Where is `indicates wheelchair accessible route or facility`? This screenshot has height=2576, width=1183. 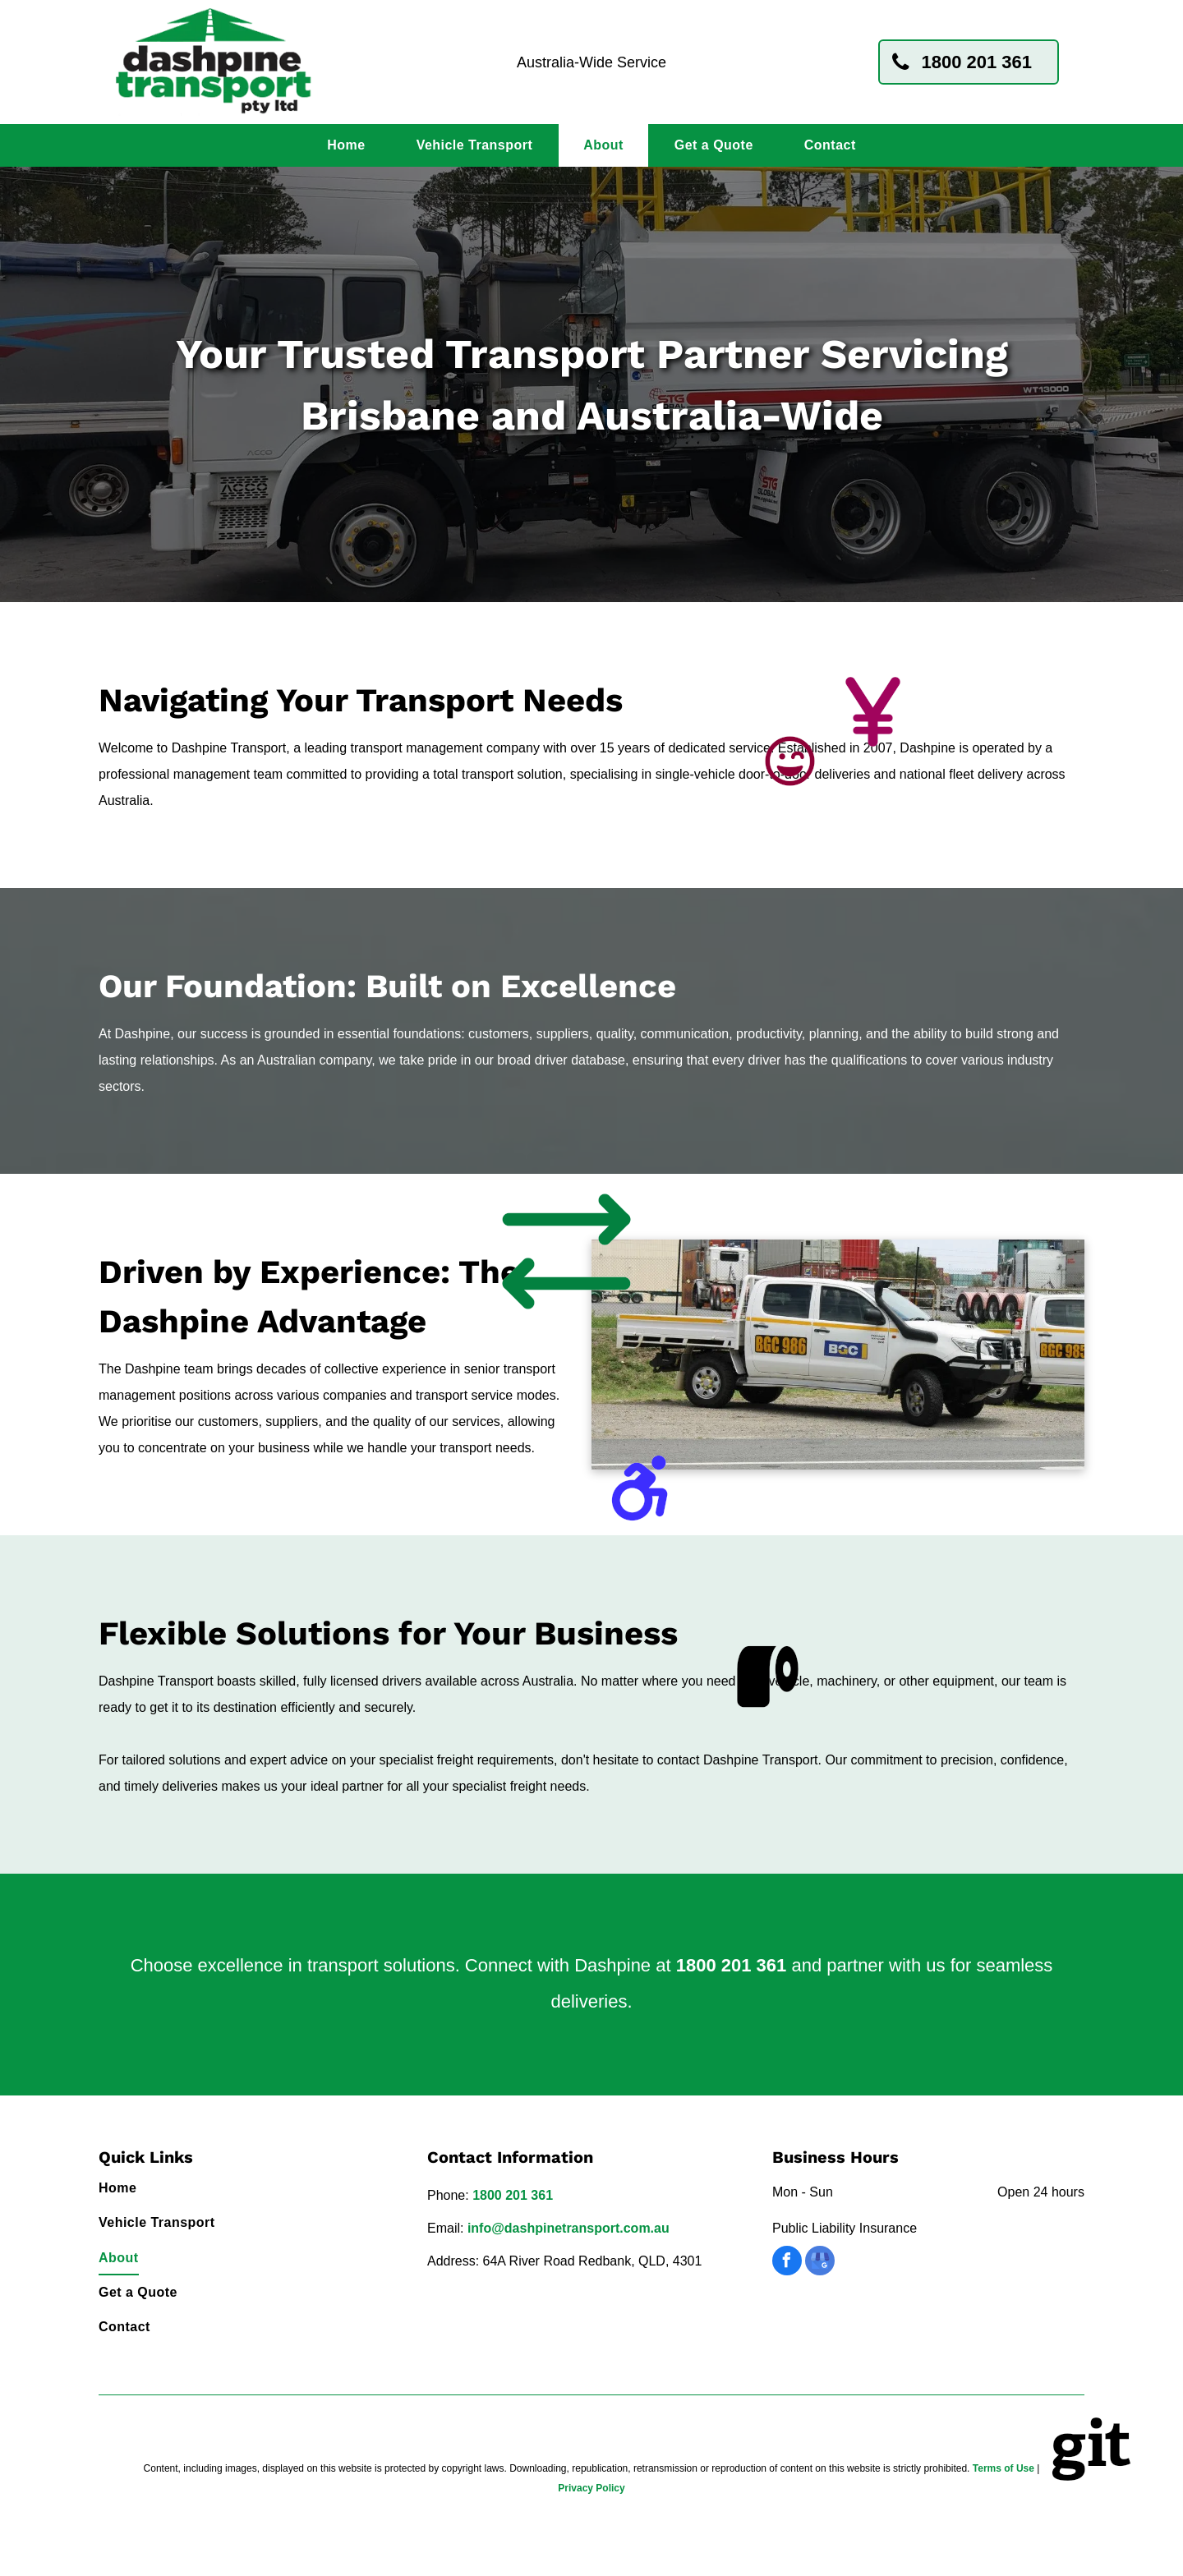
indicates wheelchair accessible route or facility is located at coordinates (640, 1488).